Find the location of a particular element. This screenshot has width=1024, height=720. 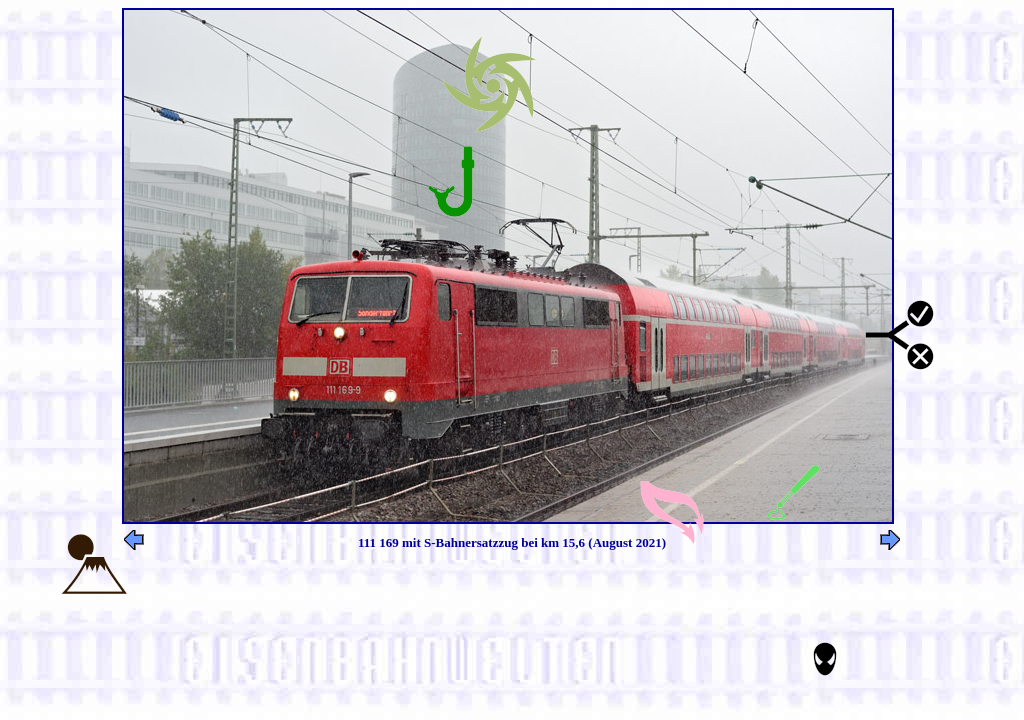

view your travel itinerary is located at coordinates (672, 513).